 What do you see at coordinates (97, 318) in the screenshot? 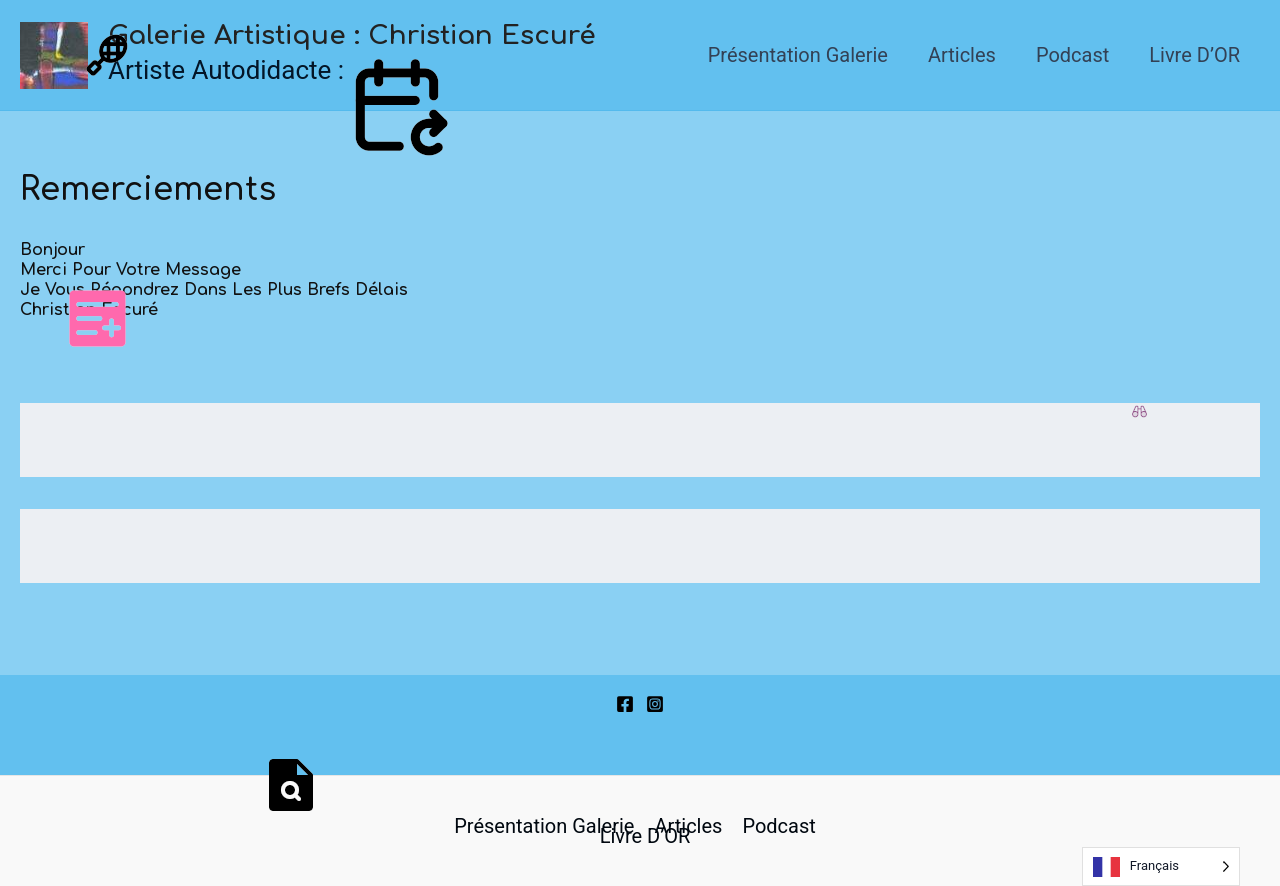
I see `add a new item to the list` at bounding box center [97, 318].